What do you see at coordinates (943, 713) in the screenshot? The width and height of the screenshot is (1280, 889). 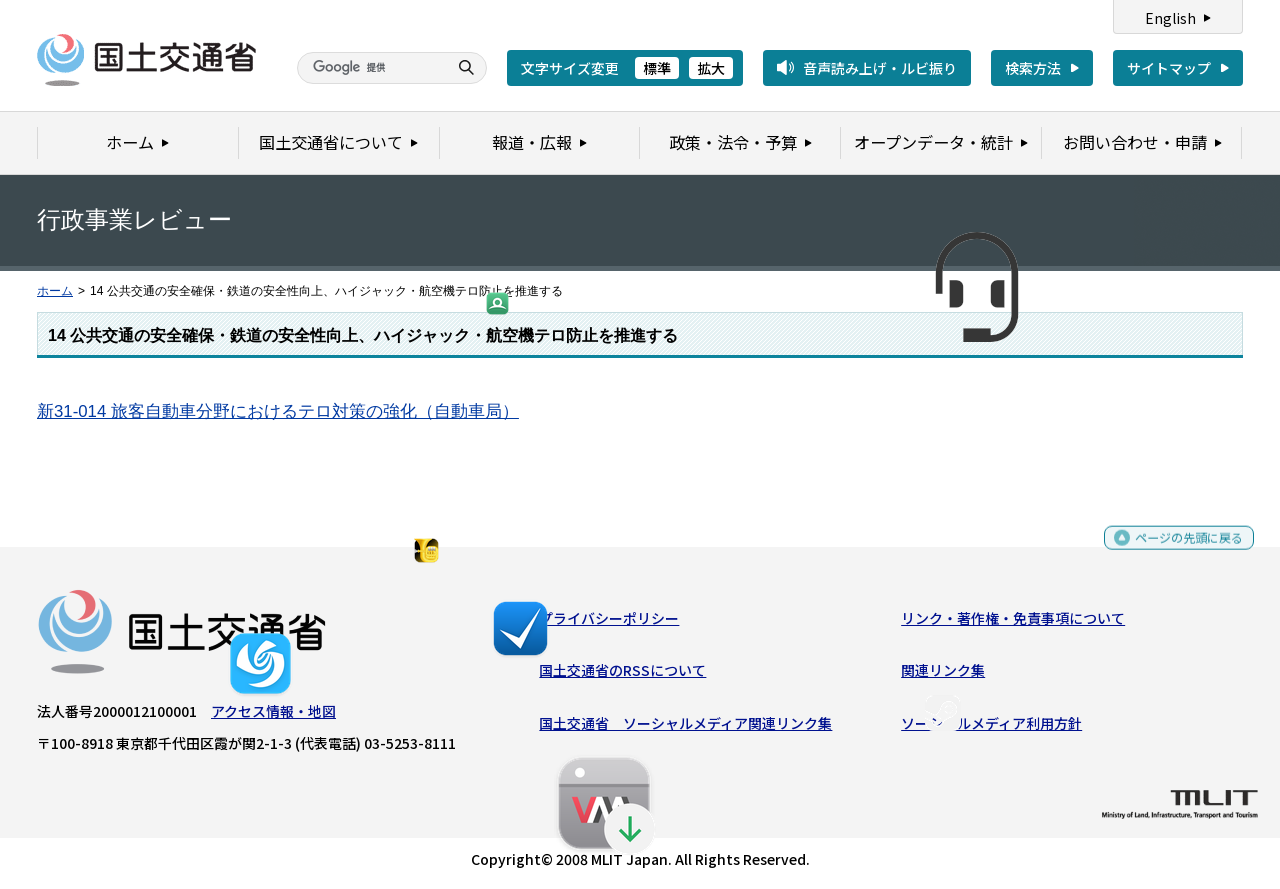 I see `steam app status indicator in system tray` at bounding box center [943, 713].